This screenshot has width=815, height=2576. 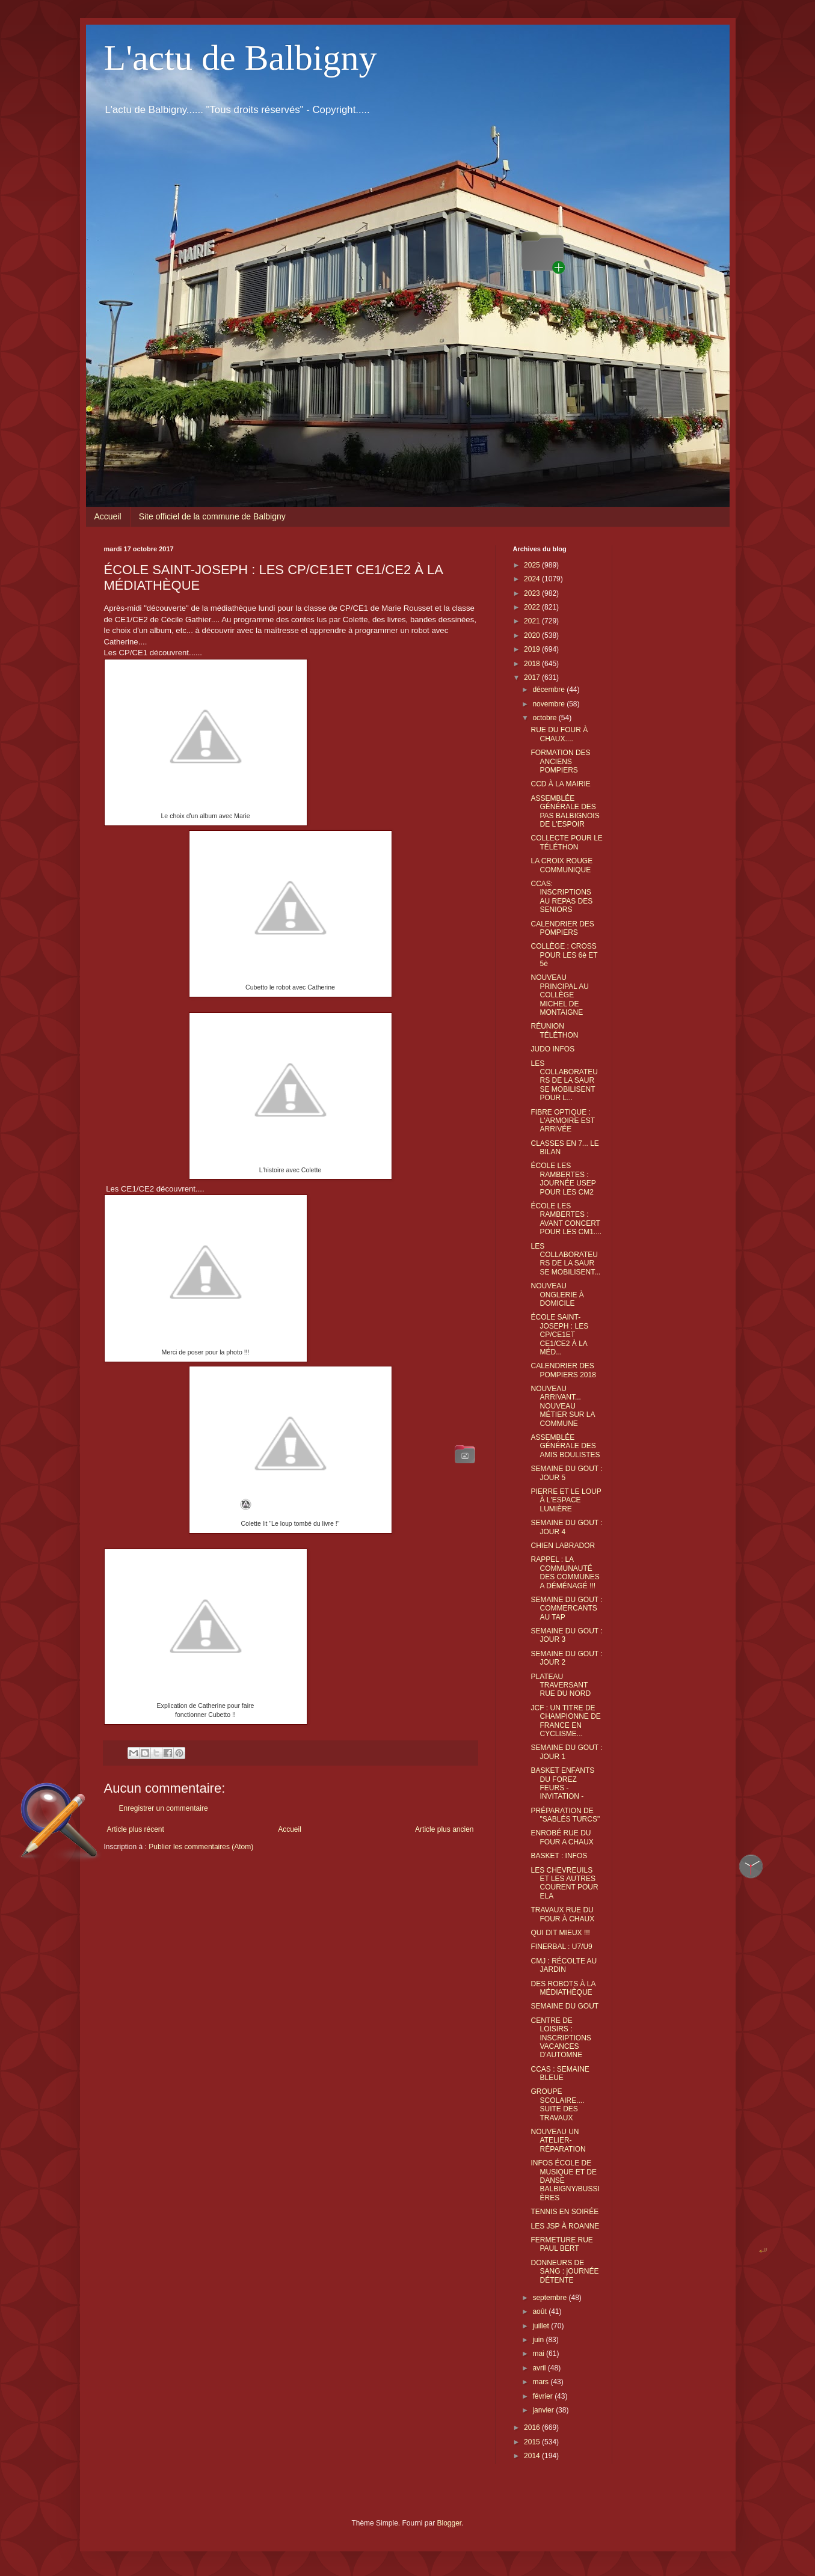 I want to click on find and replace text in a document, so click(x=60, y=1821).